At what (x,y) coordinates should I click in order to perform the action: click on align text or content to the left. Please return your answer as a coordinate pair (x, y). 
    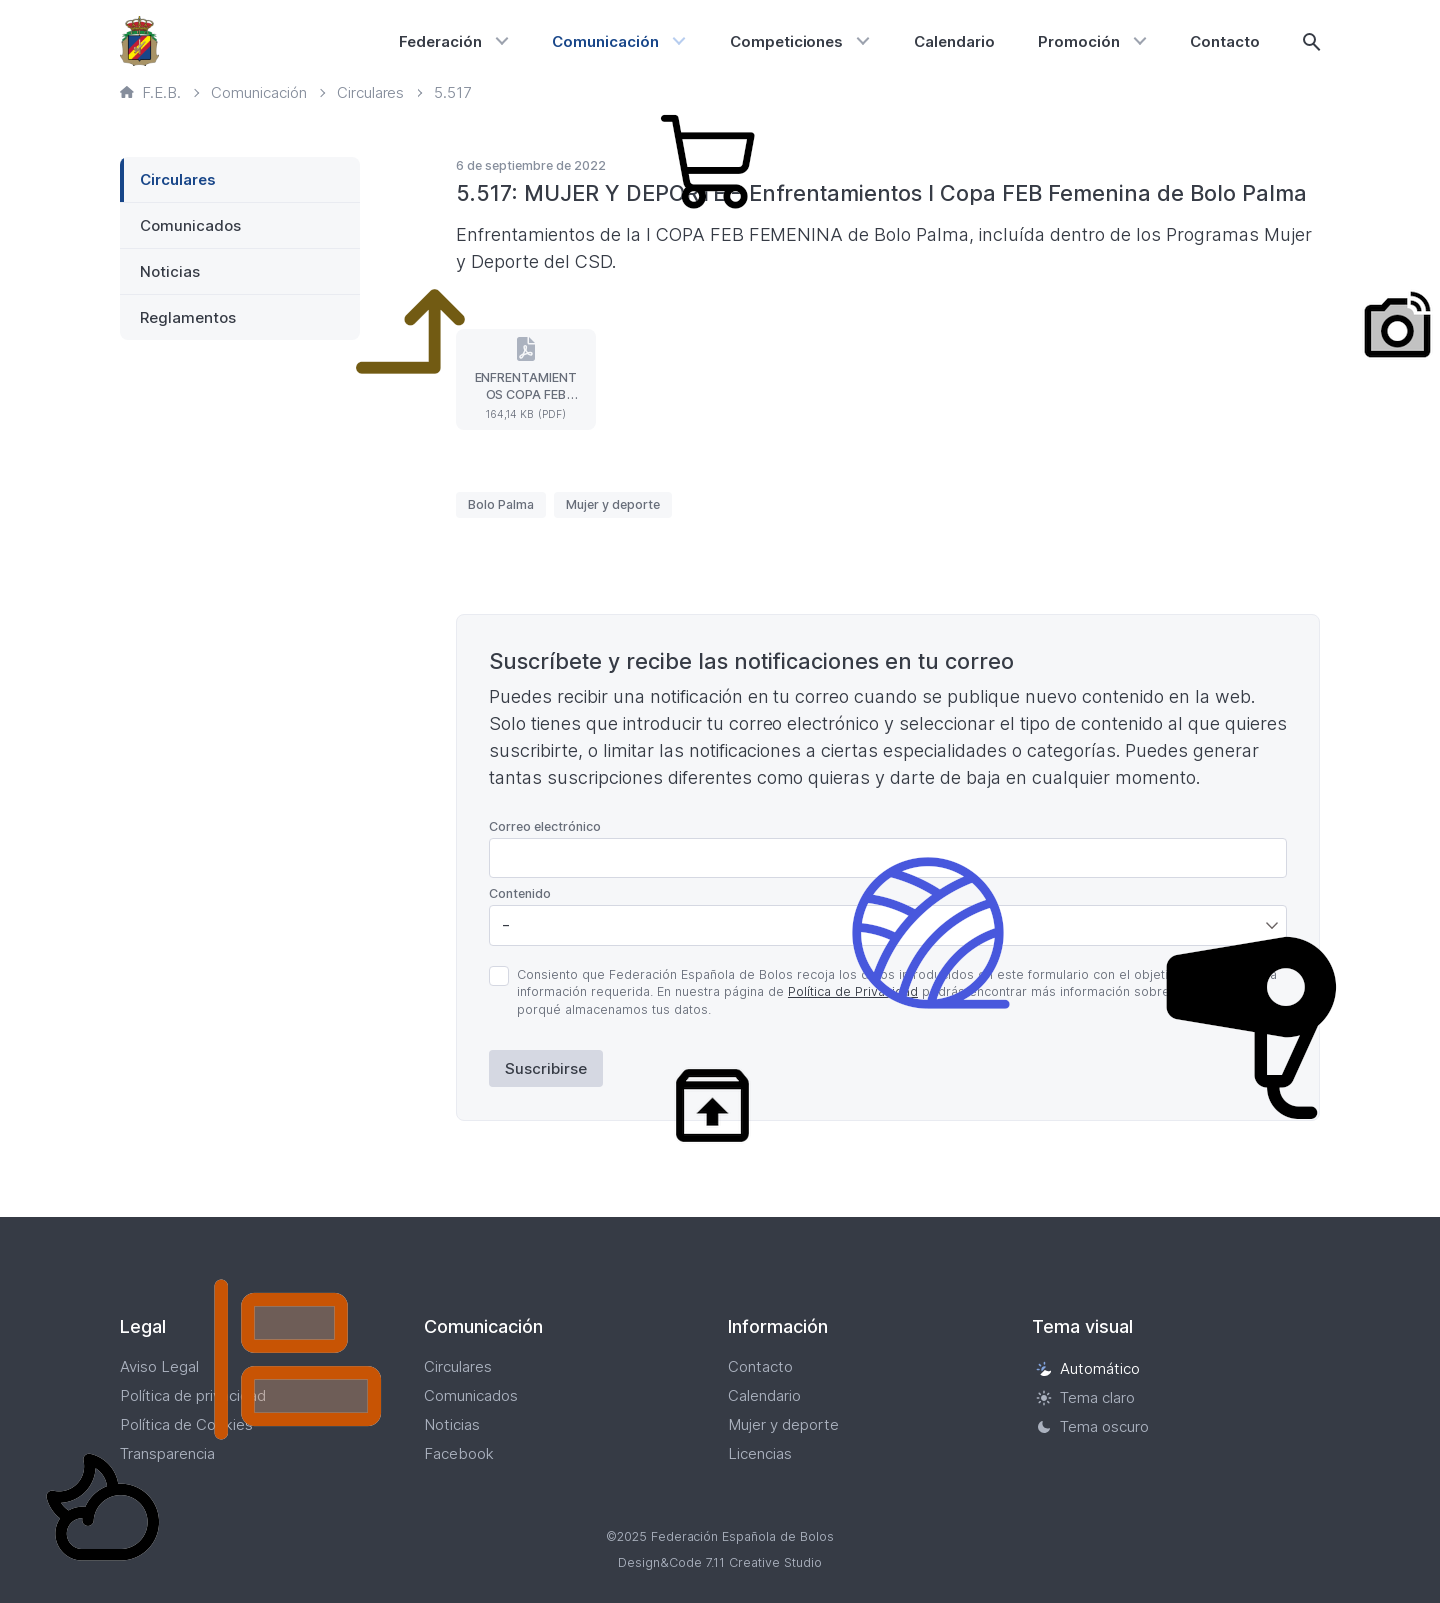
    Looking at the image, I should click on (294, 1359).